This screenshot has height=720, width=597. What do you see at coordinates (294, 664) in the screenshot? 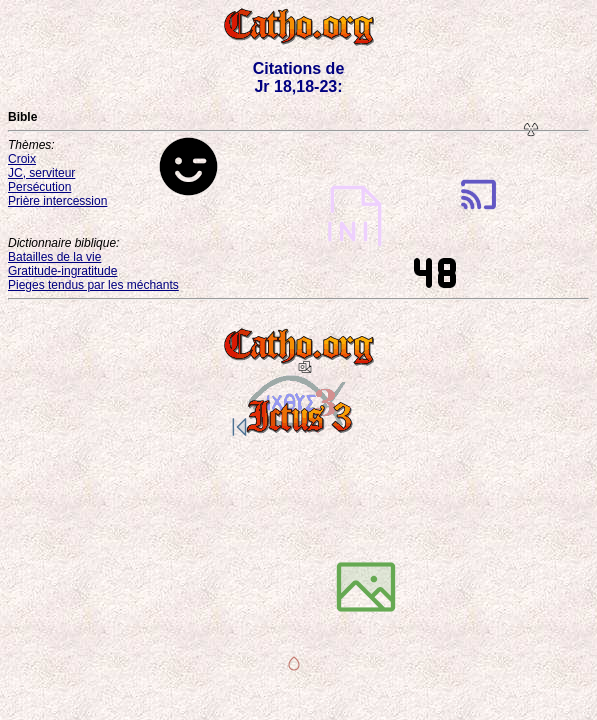
I see `indicates water or liquid-related settings` at bounding box center [294, 664].